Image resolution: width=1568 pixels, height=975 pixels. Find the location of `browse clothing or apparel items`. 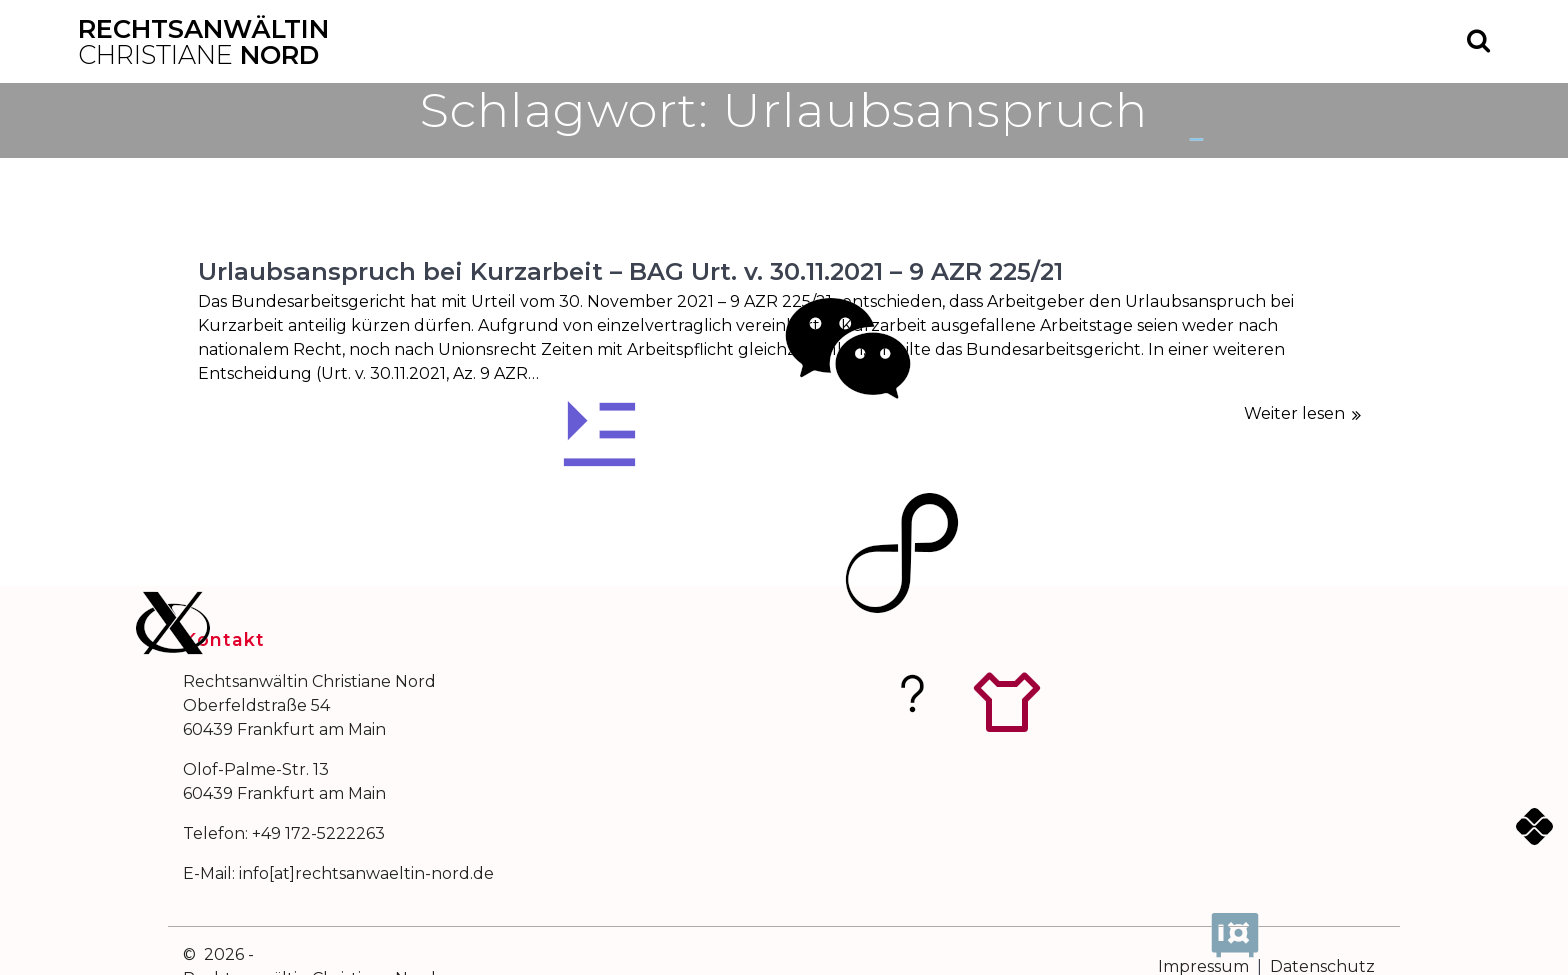

browse clothing or apparel items is located at coordinates (1007, 702).